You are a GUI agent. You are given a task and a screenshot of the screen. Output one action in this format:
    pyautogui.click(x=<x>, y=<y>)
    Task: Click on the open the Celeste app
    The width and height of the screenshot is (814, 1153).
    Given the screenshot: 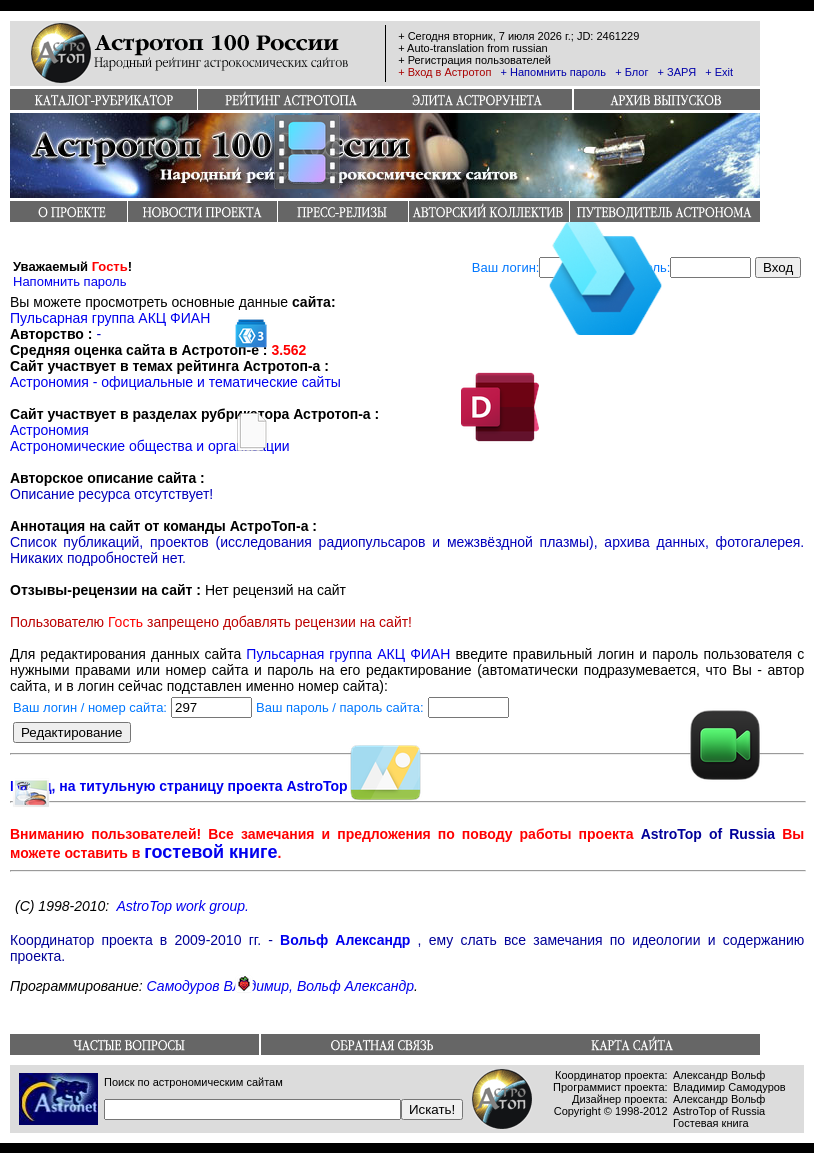 What is the action you would take?
    pyautogui.click(x=244, y=984)
    